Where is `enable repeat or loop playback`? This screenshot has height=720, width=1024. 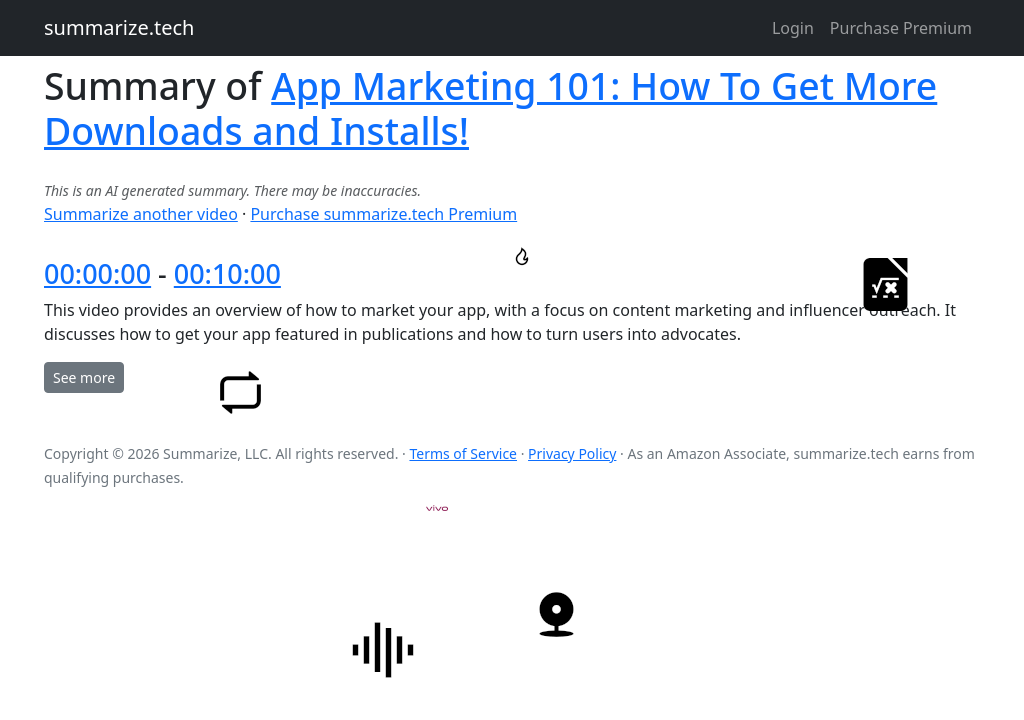 enable repeat or loop playback is located at coordinates (240, 392).